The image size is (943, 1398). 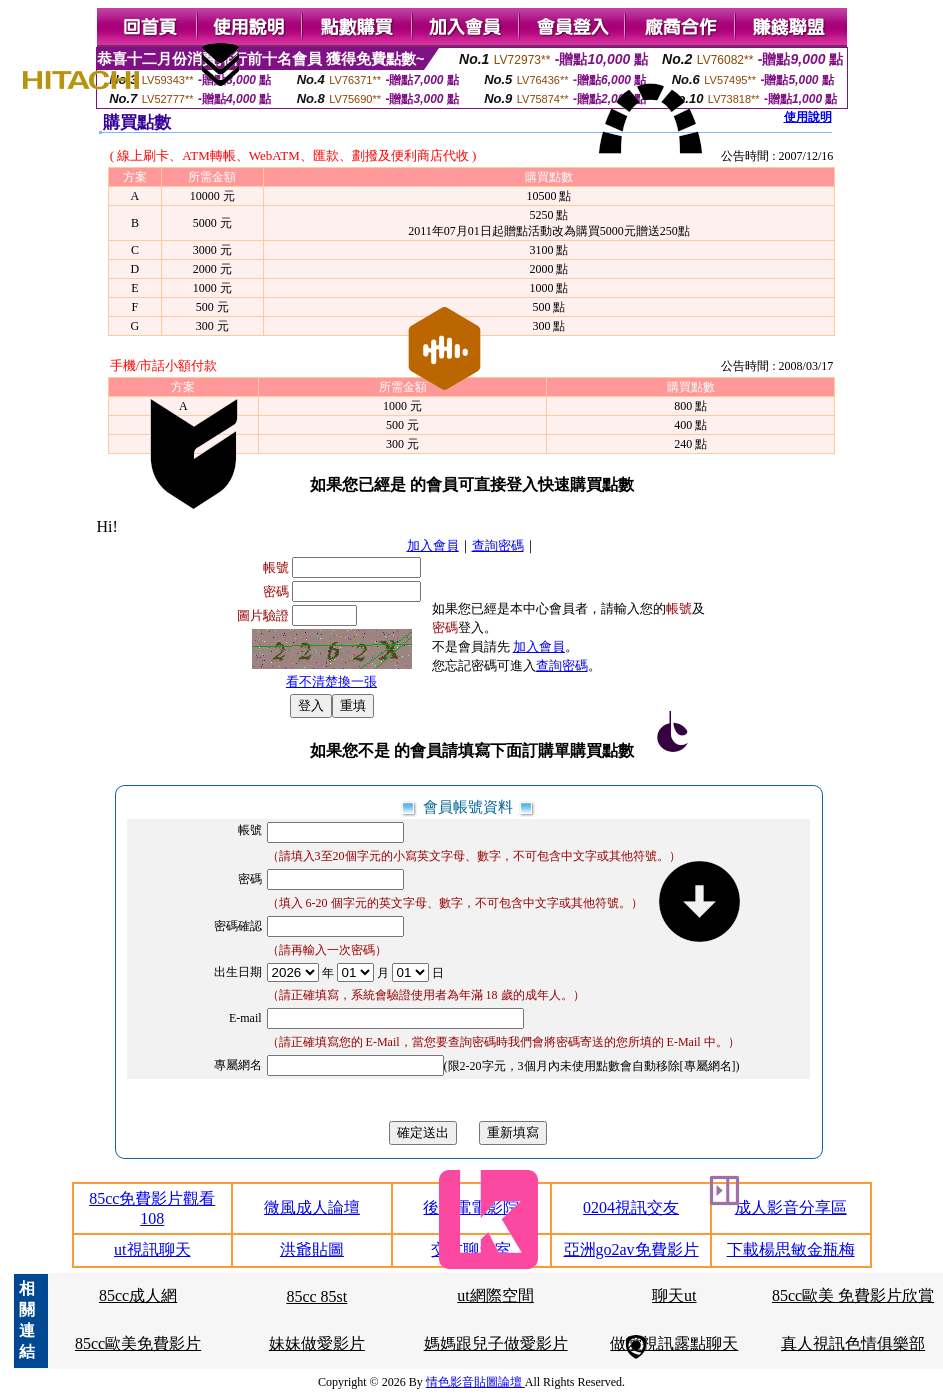 What do you see at coordinates (488, 1219) in the screenshot?
I see `open the Infomaniak app or service` at bounding box center [488, 1219].